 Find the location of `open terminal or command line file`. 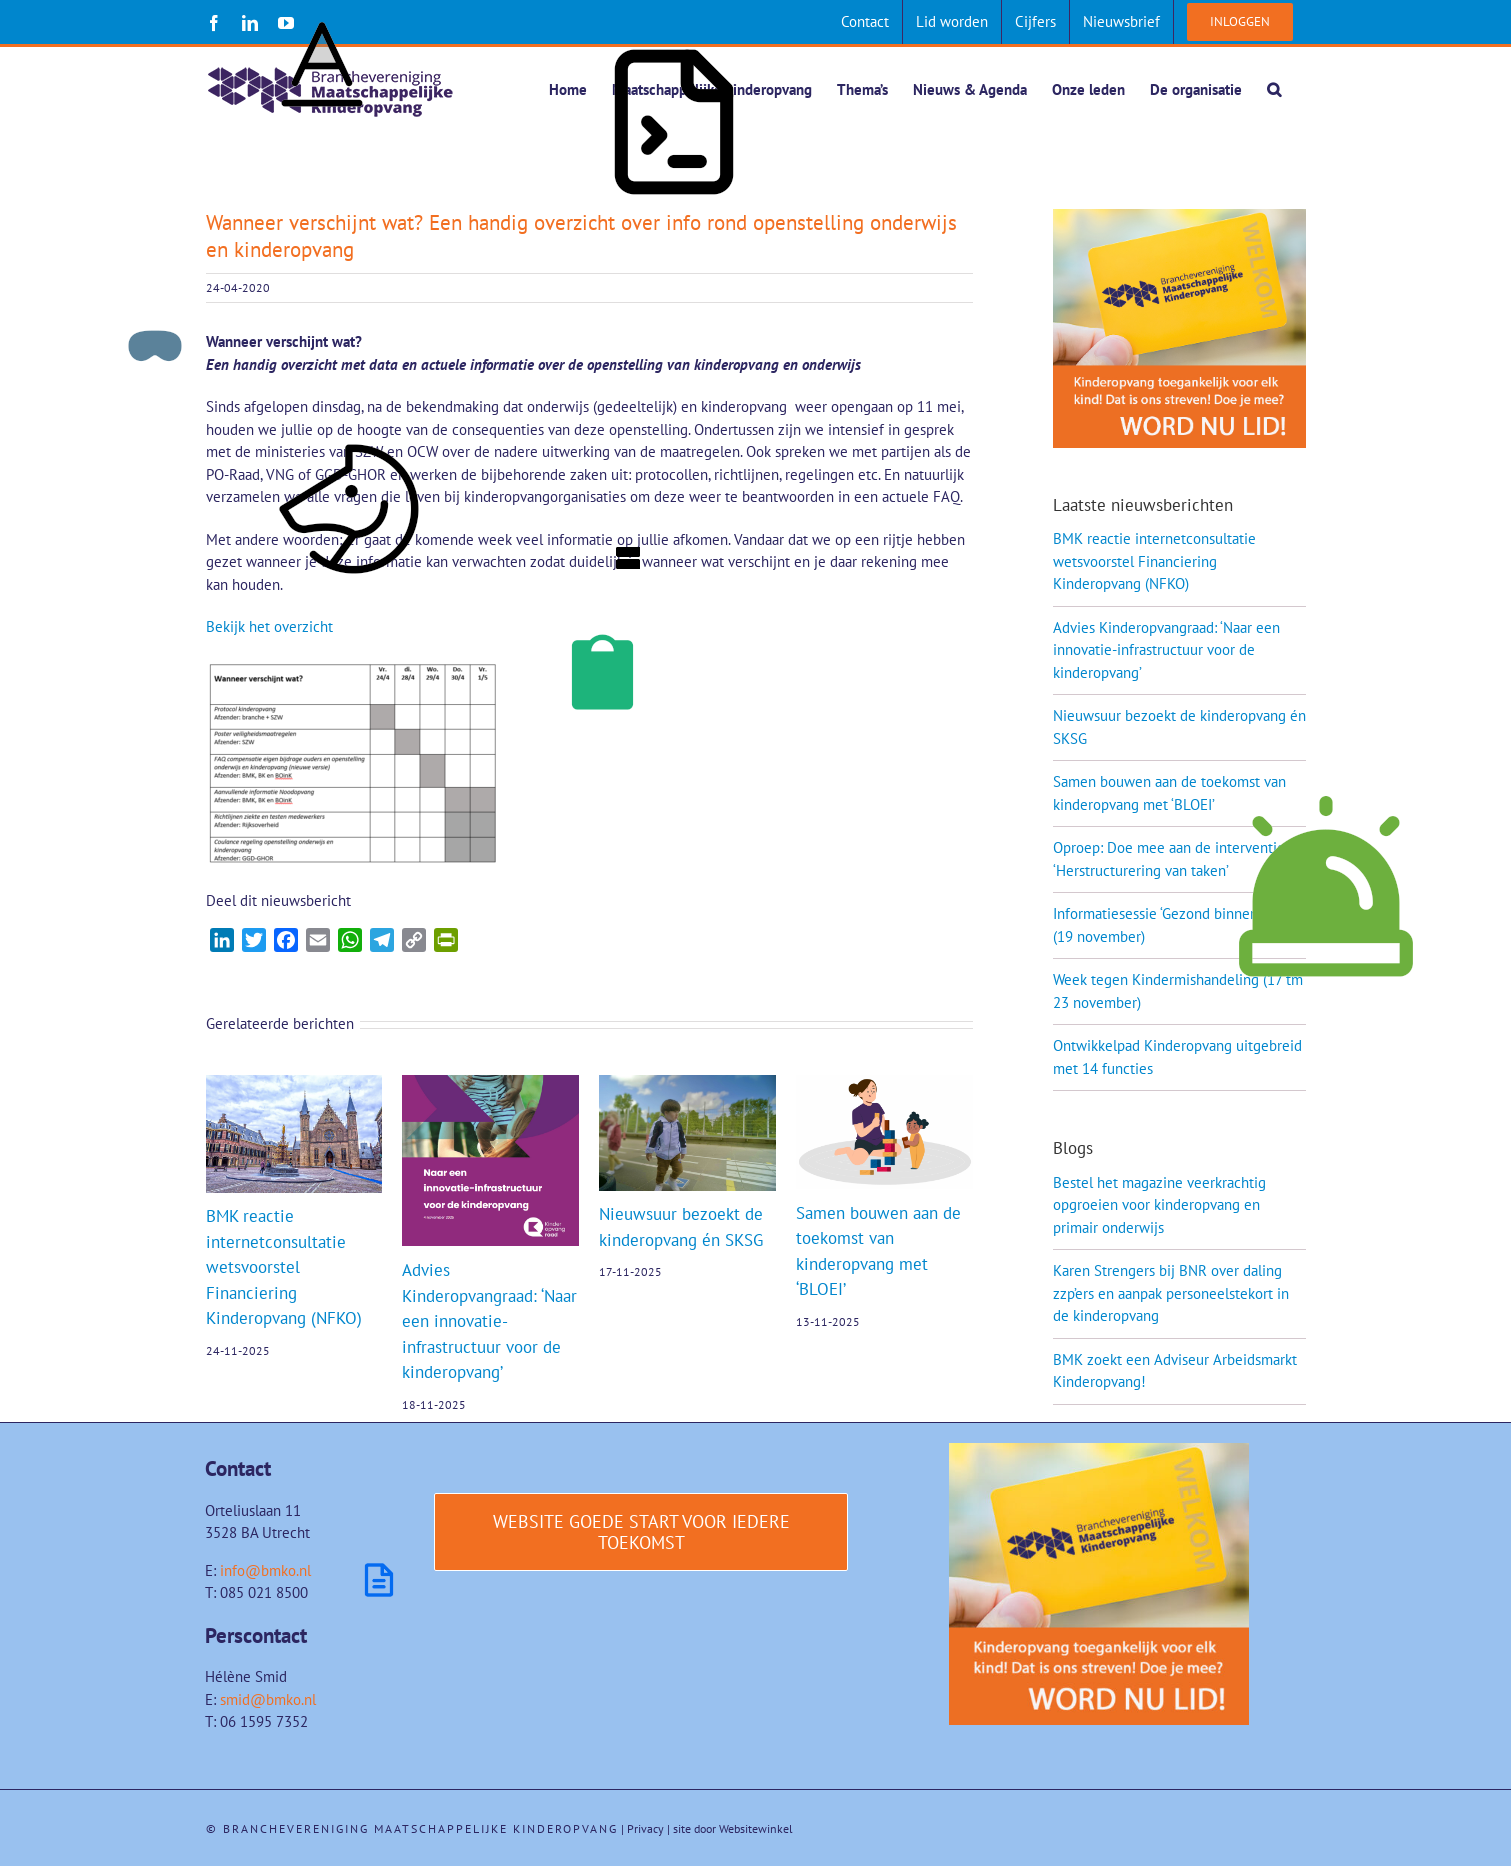

open terminal or command line file is located at coordinates (674, 122).